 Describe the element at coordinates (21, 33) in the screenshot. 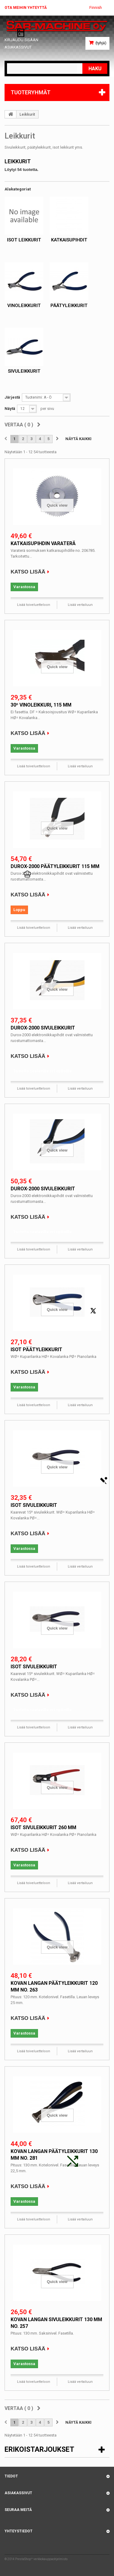

I see `access kitchen or food-related settings` at that location.